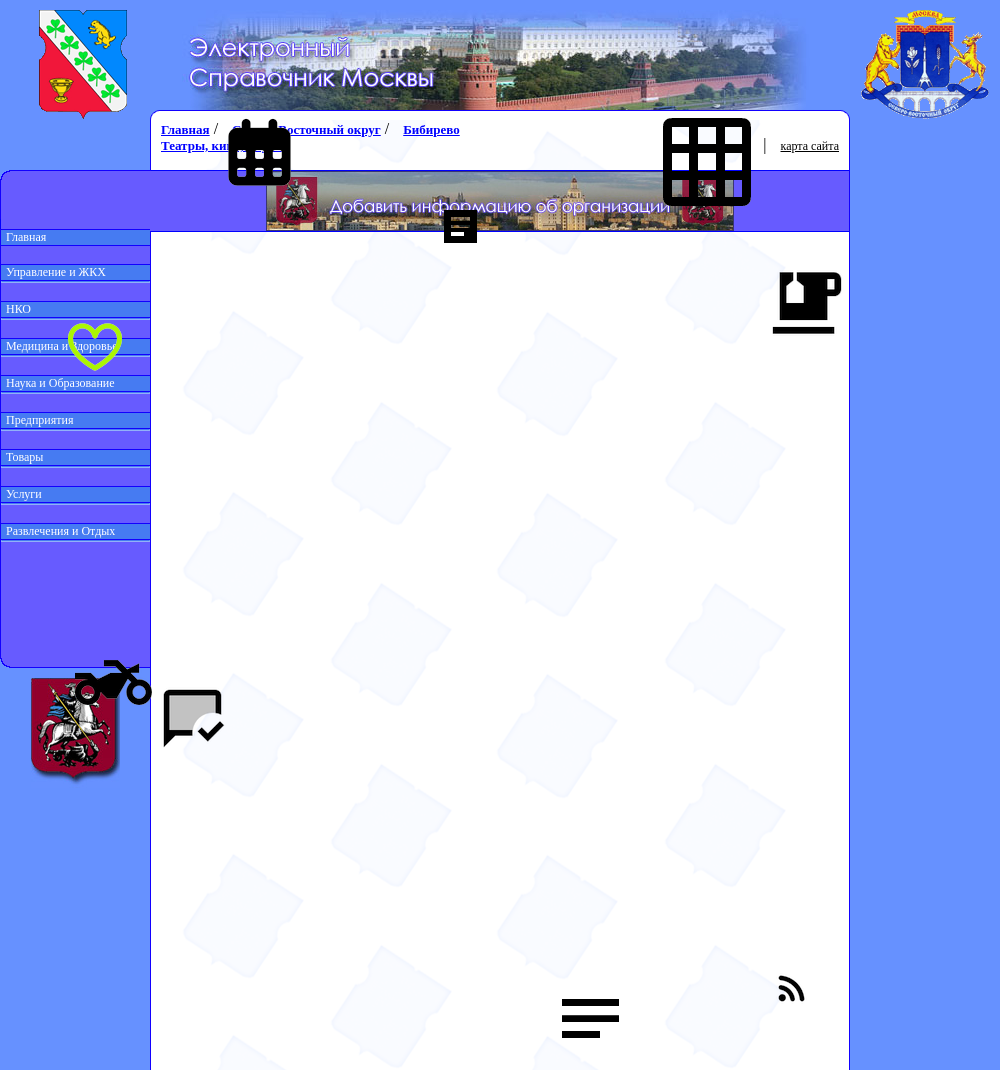 This screenshot has height=1070, width=1000. I want to click on view calendar with scheduled events, so click(259, 154).